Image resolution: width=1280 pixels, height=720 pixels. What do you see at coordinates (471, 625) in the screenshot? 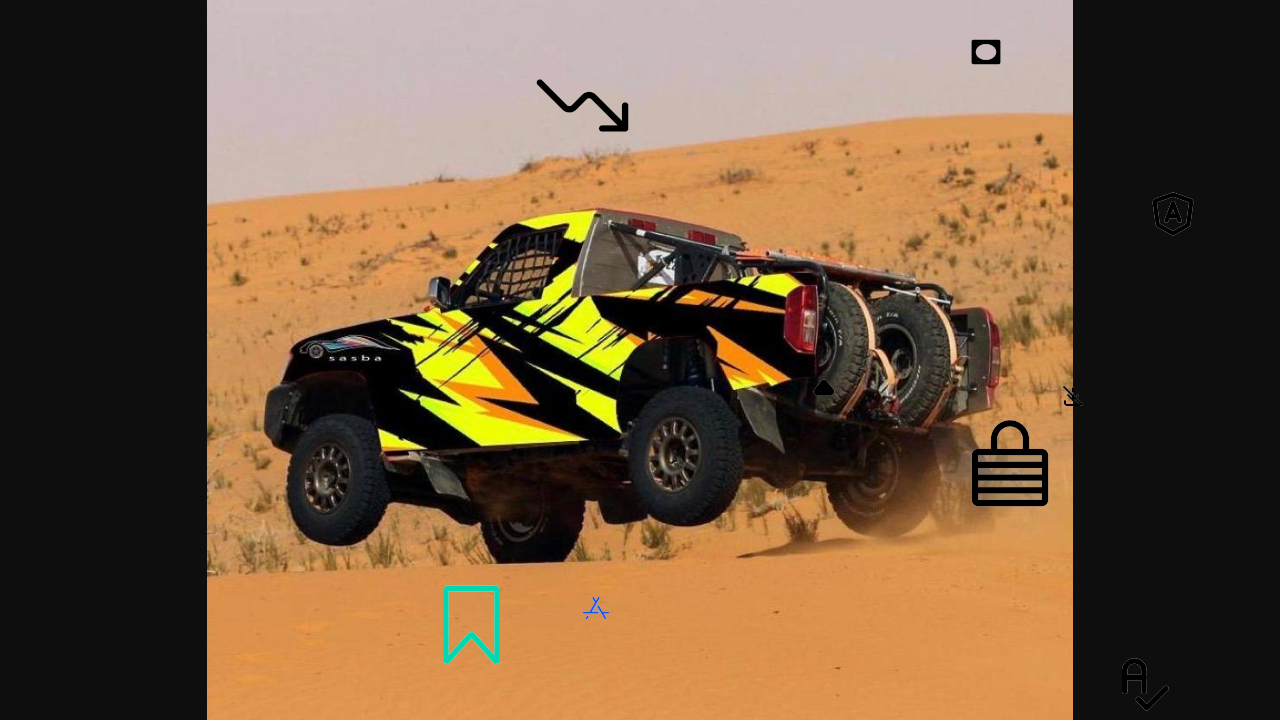
I see `bookmark this item for later` at bounding box center [471, 625].